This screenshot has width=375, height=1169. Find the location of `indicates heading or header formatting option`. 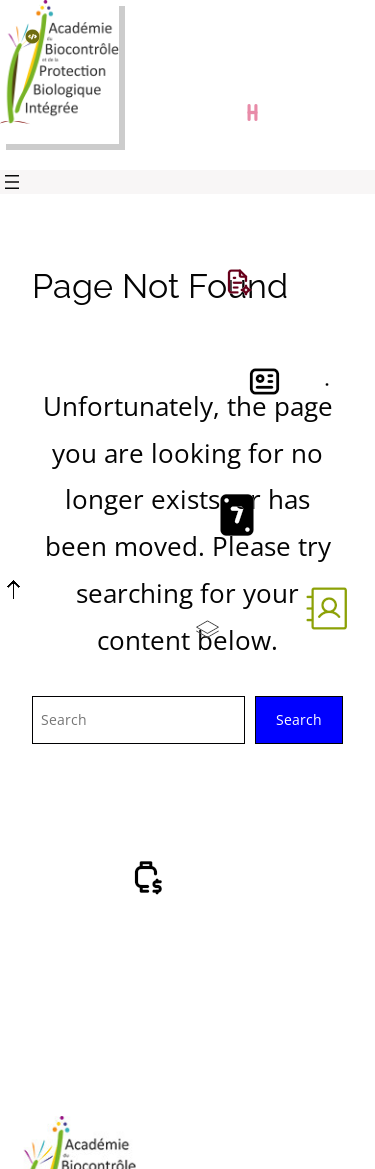

indicates heading or header formatting option is located at coordinates (252, 112).